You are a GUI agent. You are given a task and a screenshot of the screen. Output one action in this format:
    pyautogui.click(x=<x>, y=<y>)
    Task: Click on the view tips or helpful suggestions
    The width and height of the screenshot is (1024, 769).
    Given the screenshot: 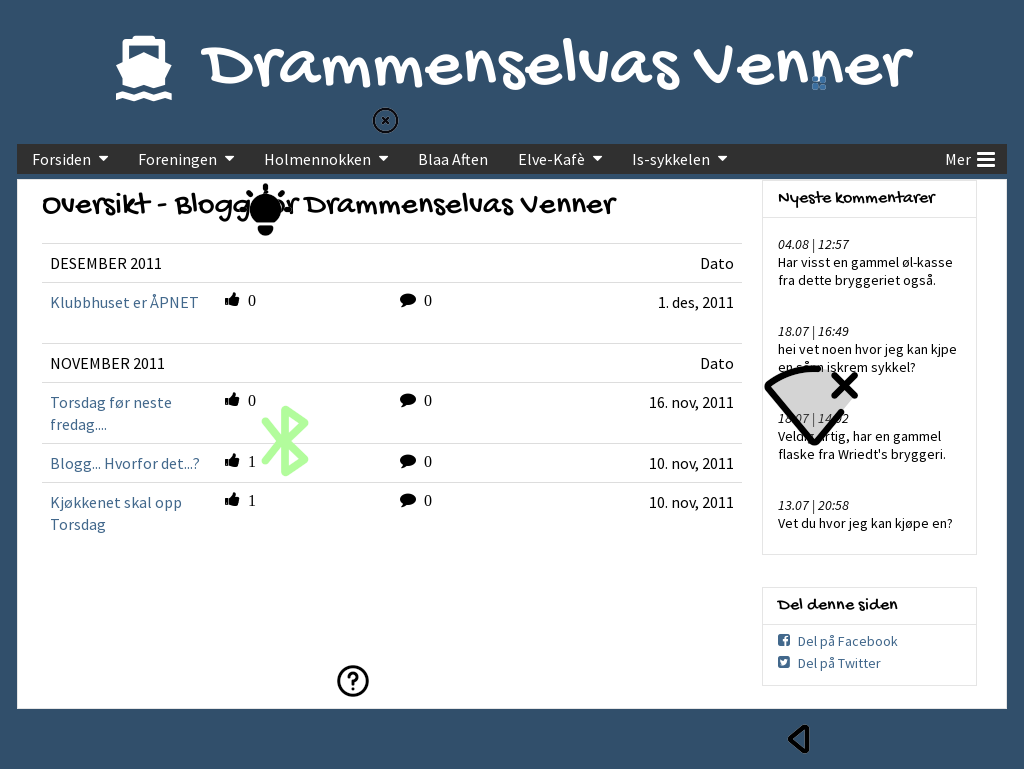 What is the action you would take?
    pyautogui.click(x=265, y=209)
    